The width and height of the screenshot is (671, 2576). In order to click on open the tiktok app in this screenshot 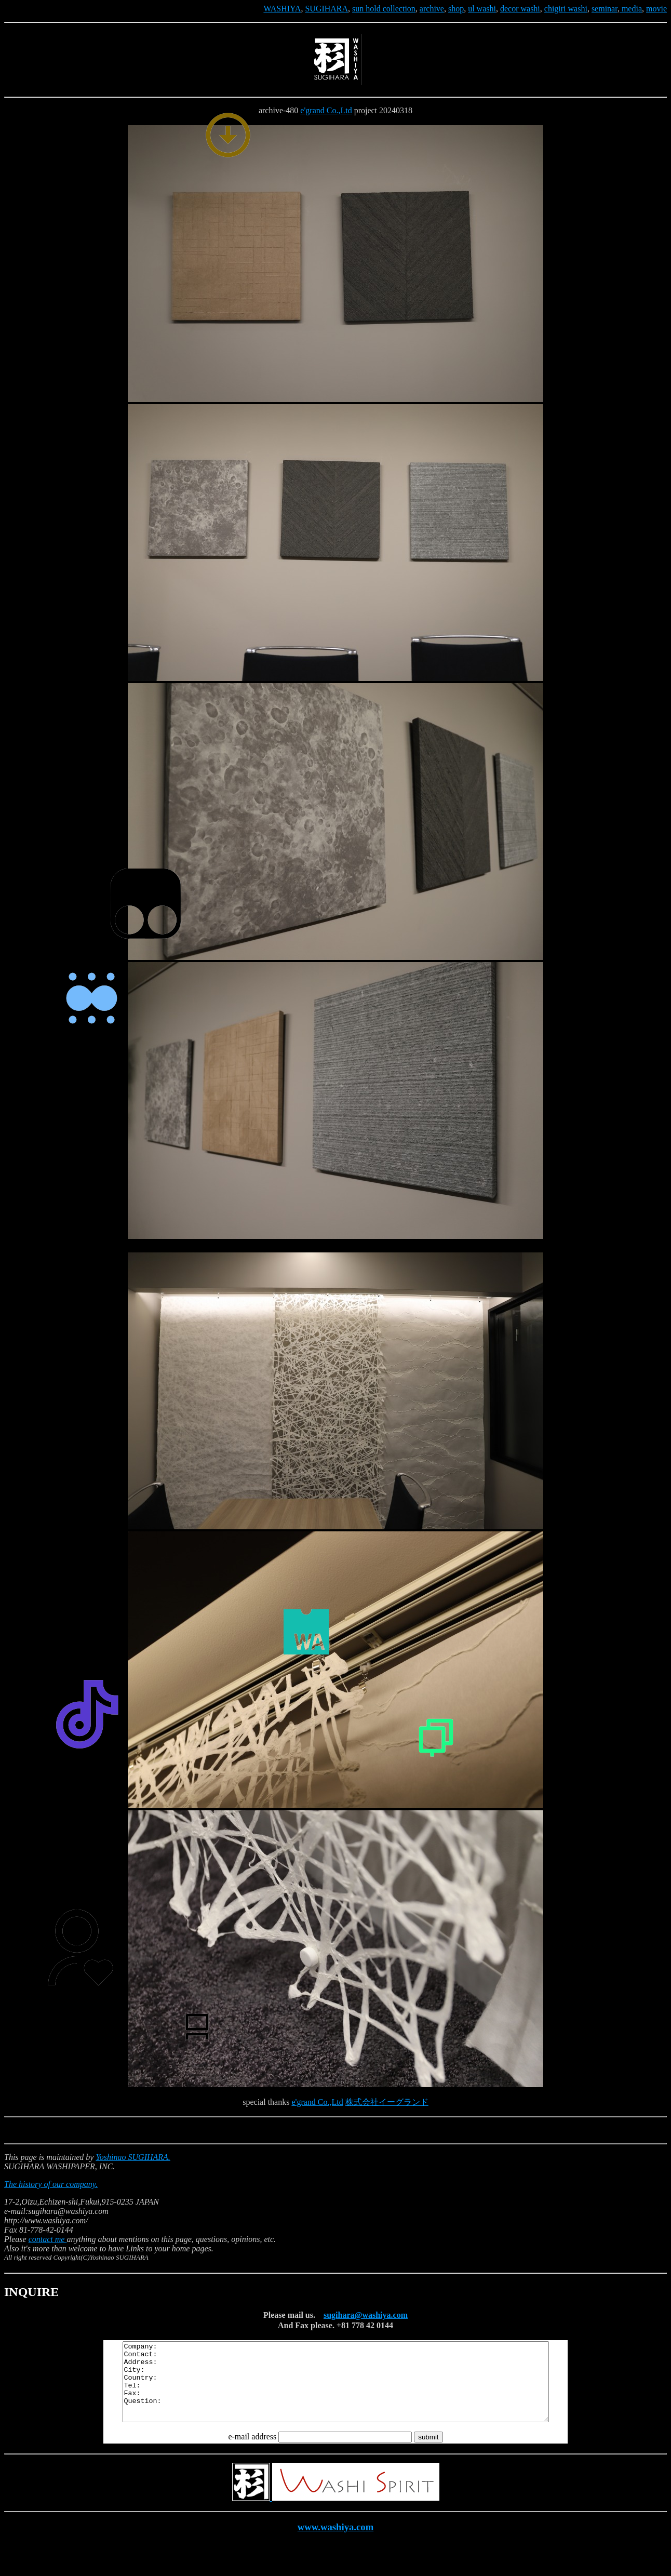, I will do `click(87, 1714)`.